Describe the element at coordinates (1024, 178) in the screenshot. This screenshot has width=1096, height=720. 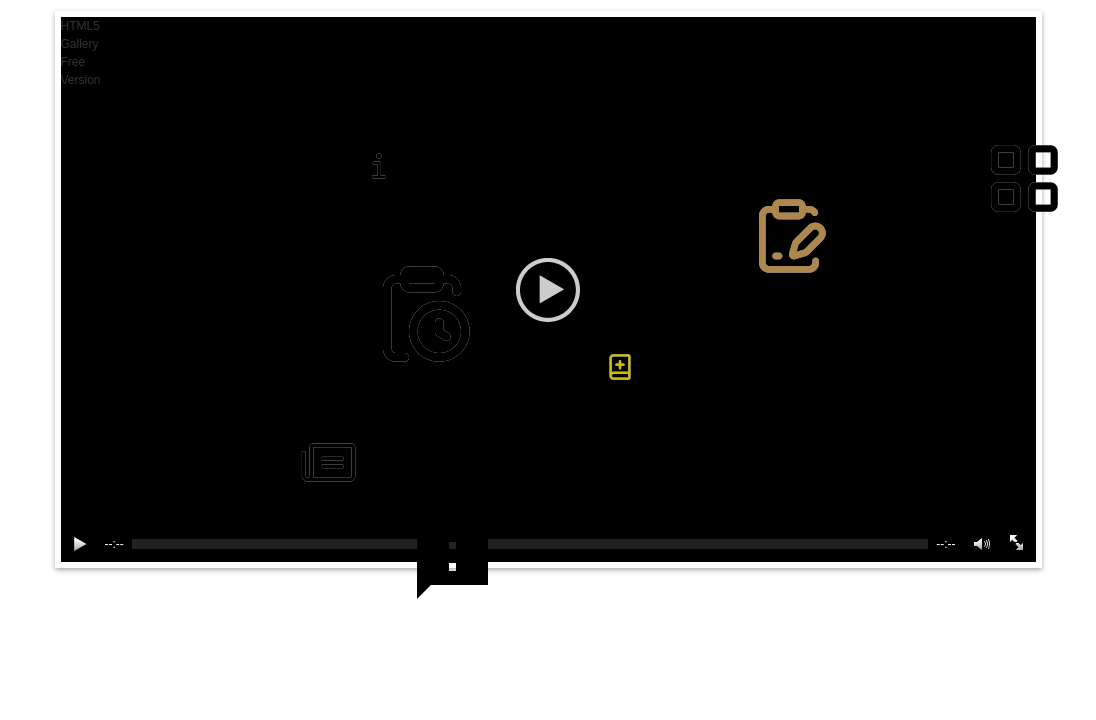
I see `view items in grid layout` at that location.